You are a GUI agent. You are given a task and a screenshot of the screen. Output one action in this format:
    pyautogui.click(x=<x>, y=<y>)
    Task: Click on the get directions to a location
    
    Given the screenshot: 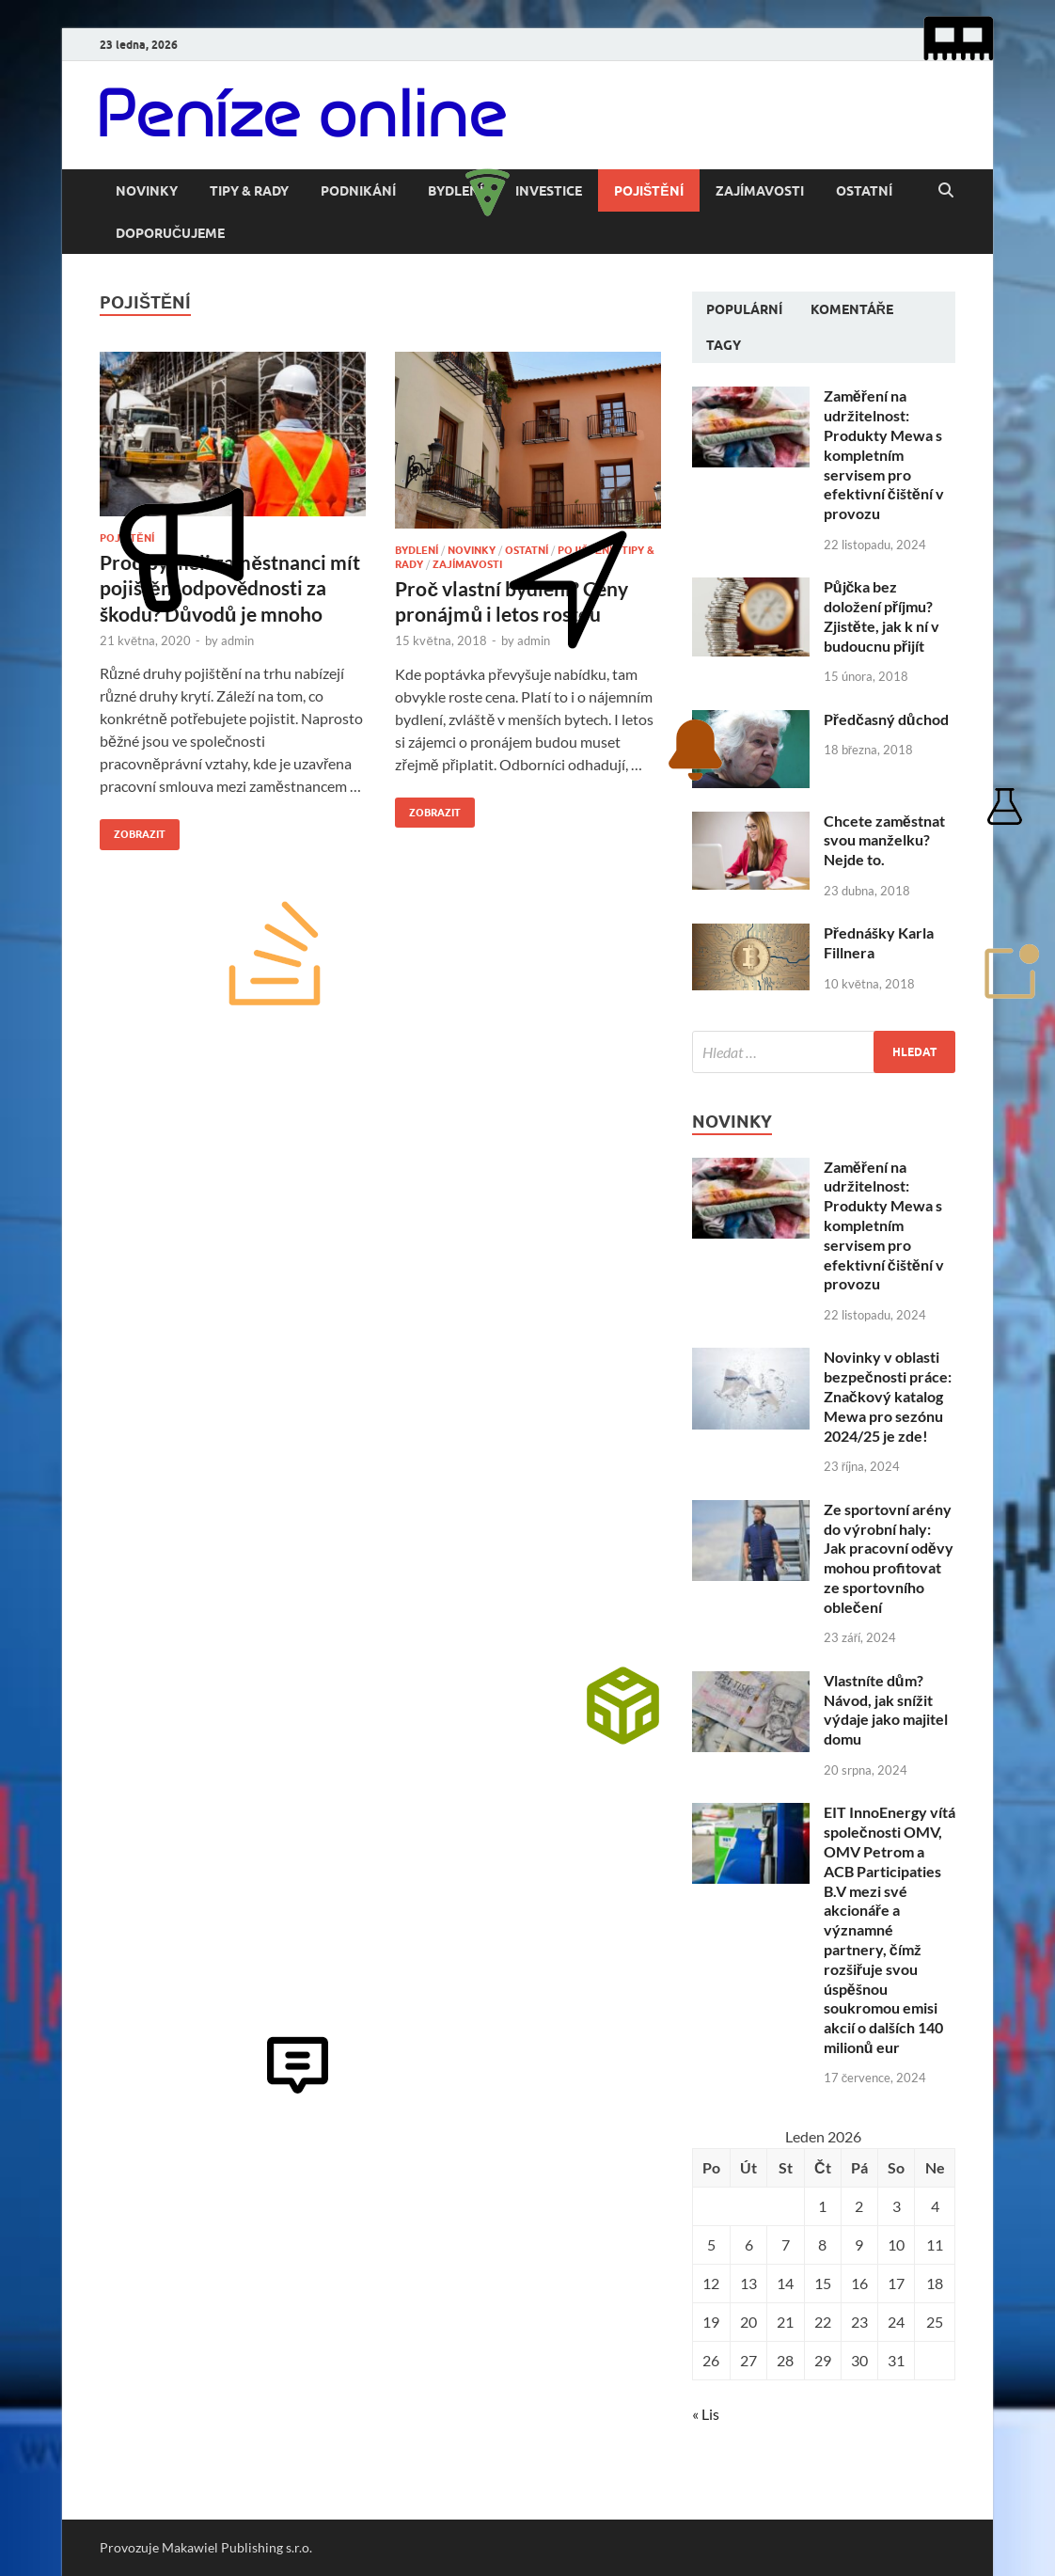 What is the action you would take?
    pyautogui.click(x=568, y=590)
    